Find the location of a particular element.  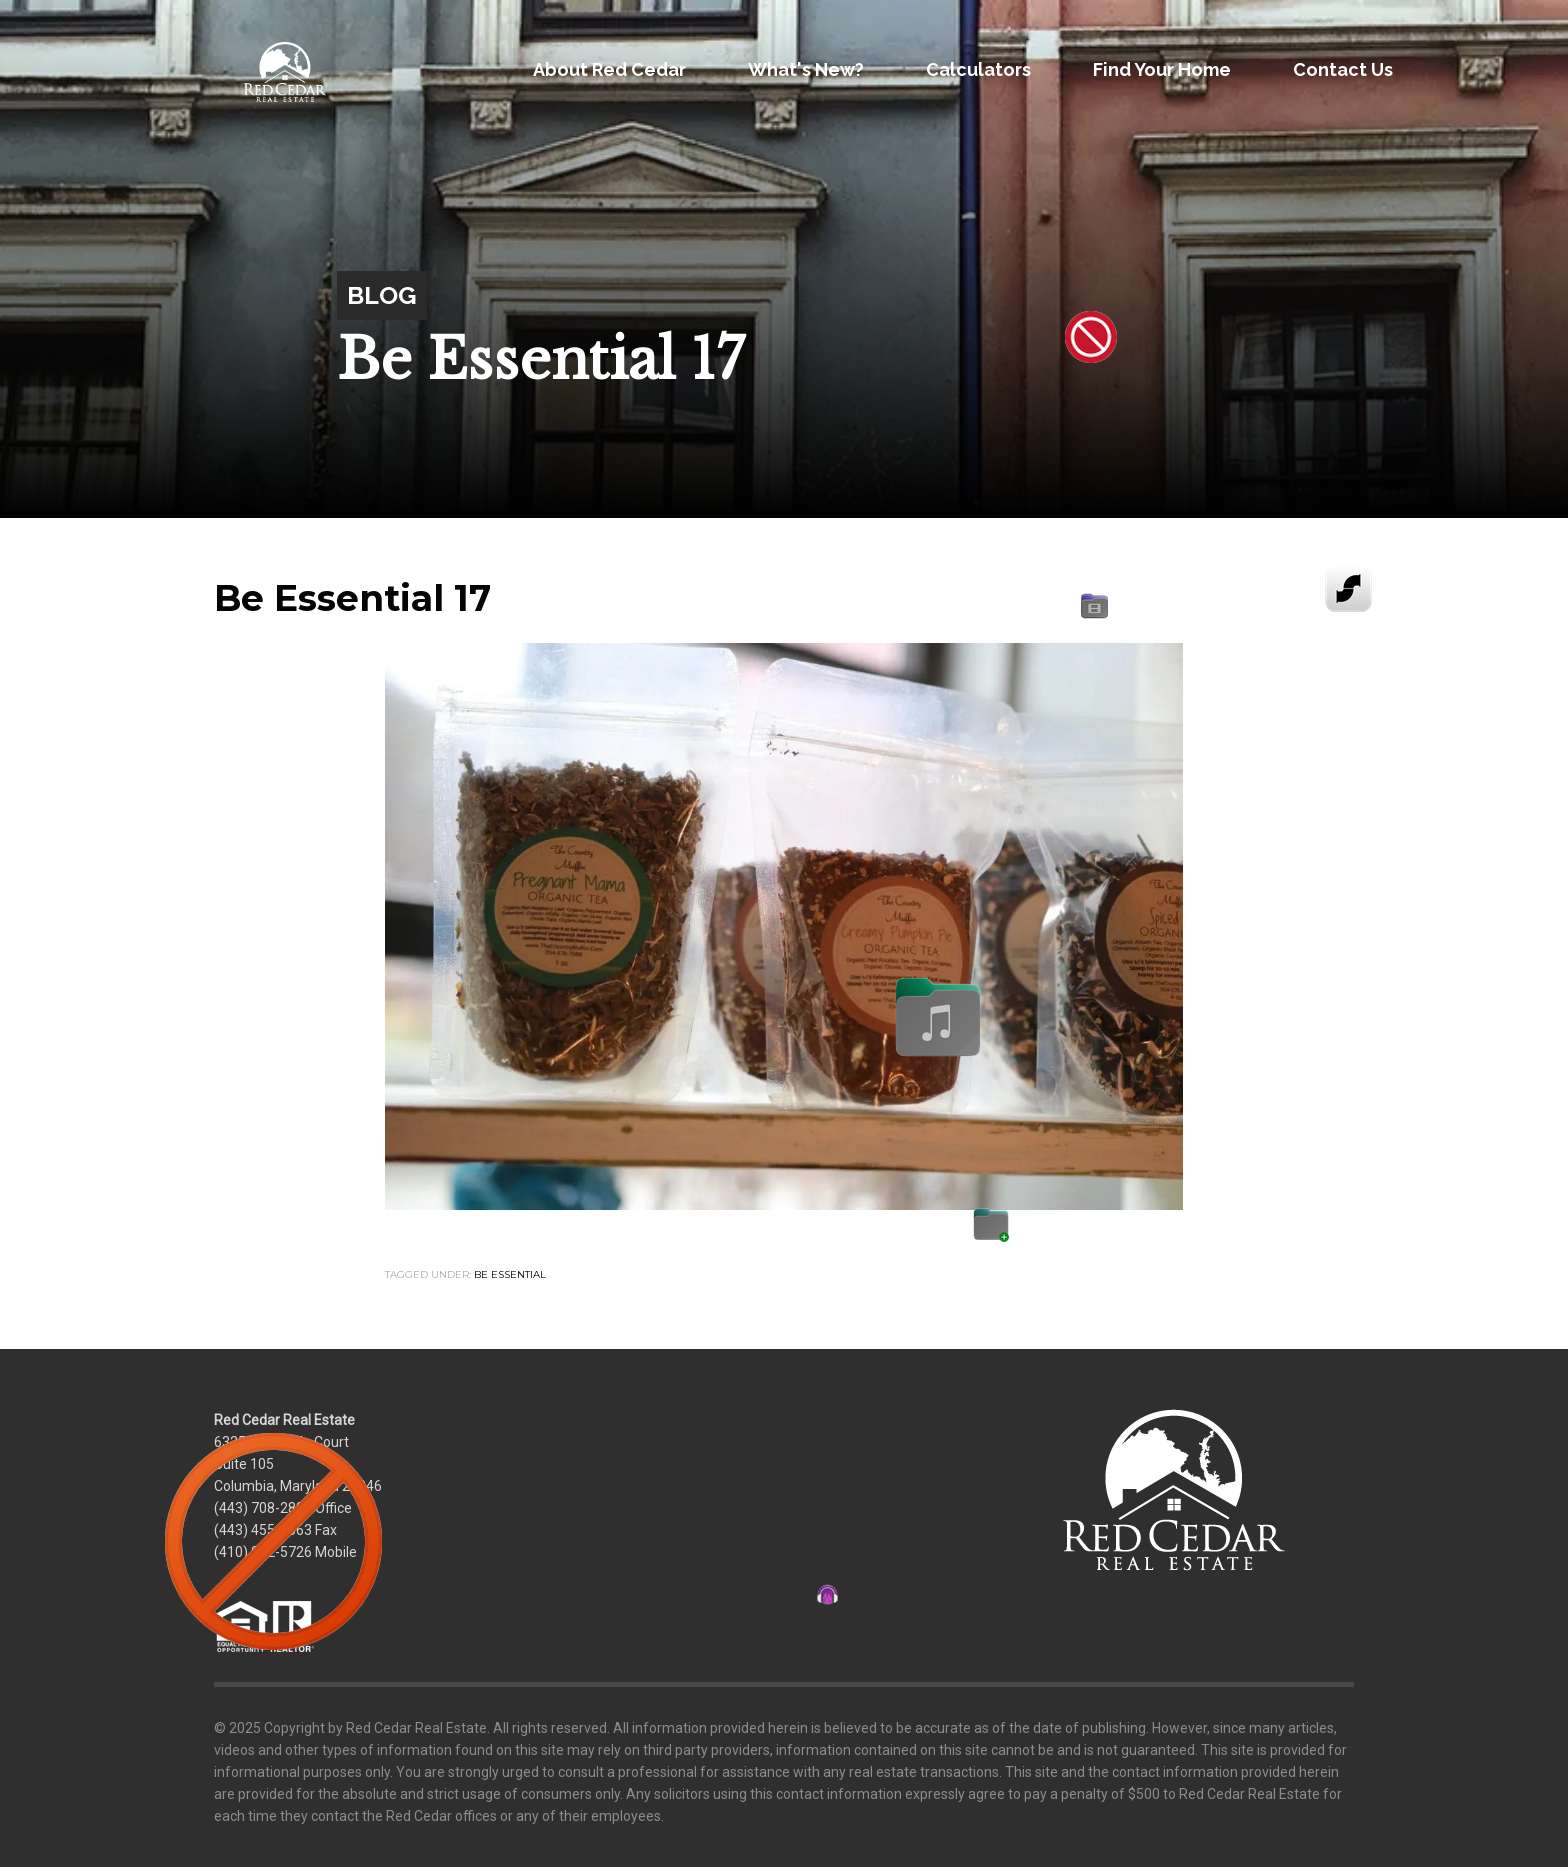

open screenpipe app is located at coordinates (1348, 588).